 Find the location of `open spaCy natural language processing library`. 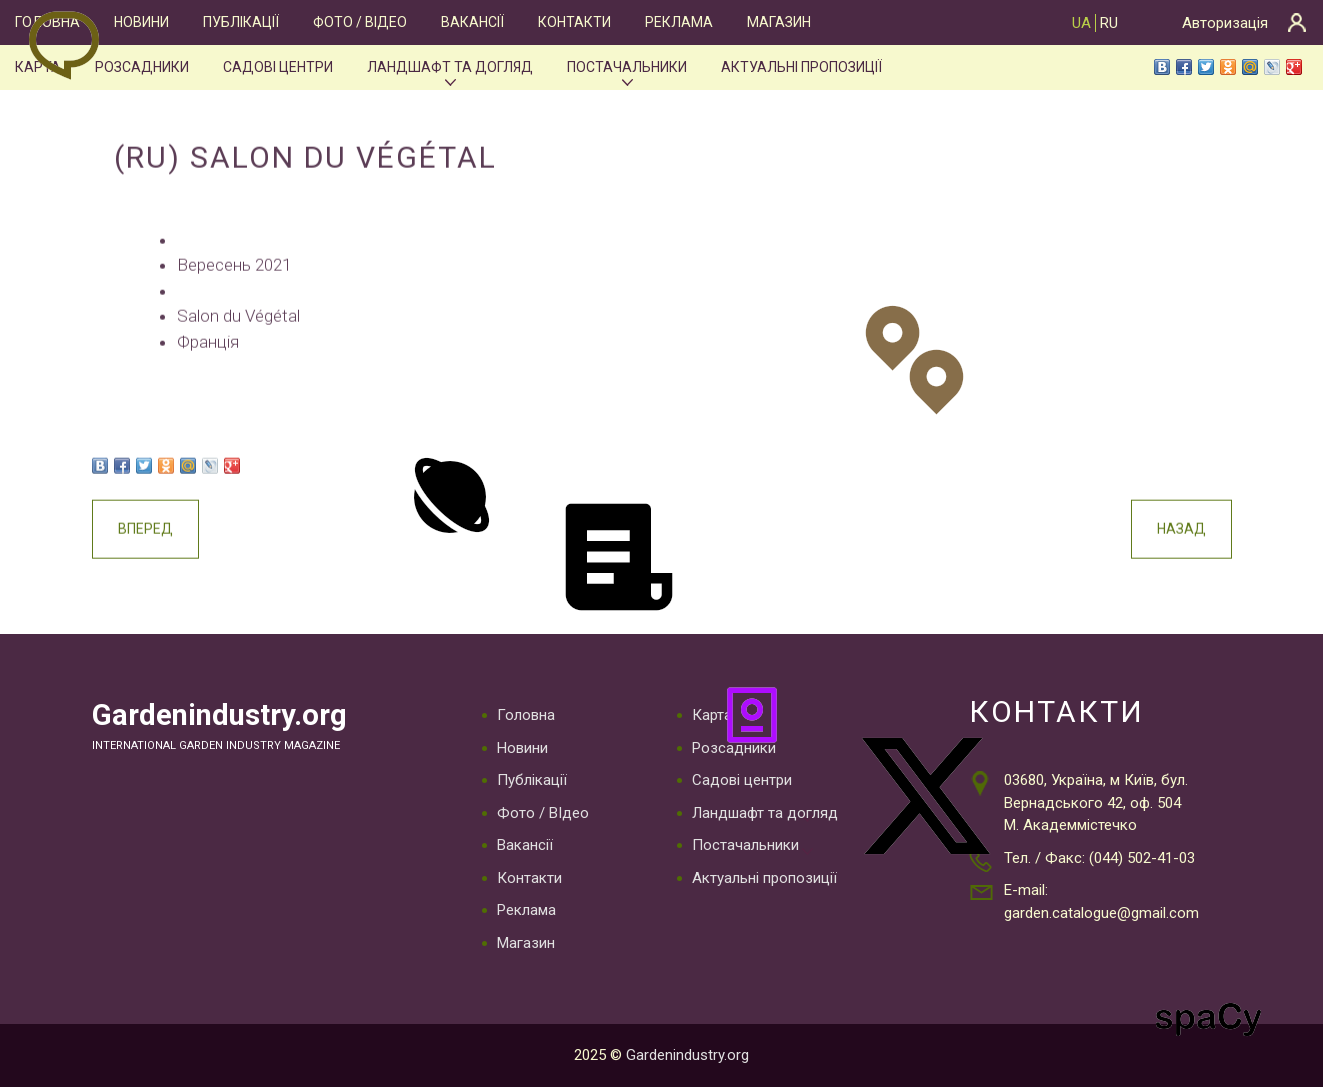

open spaCy natural language processing library is located at coordinates (1208, 1019).